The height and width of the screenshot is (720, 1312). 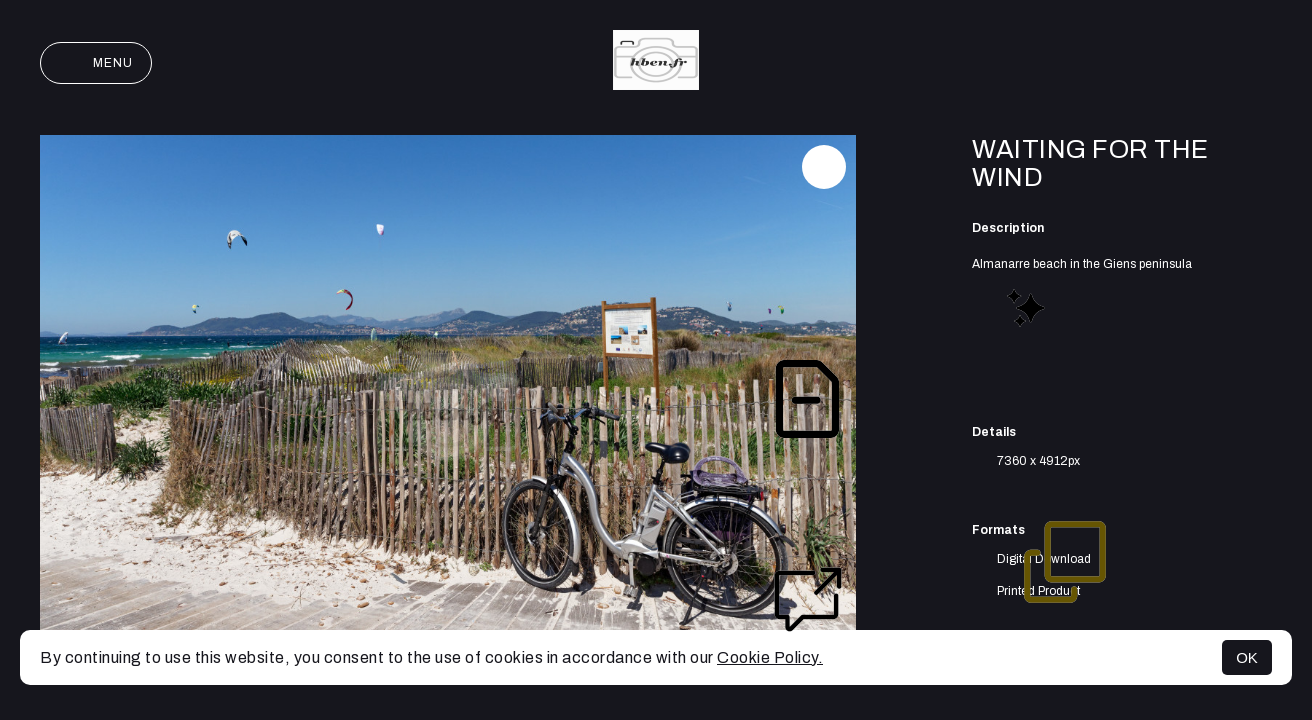 What do you see at coordinates (1026, 308) in the screenshot?
I see `indicates AI-generated or enhanced content` at bounding box center [1026, 308].